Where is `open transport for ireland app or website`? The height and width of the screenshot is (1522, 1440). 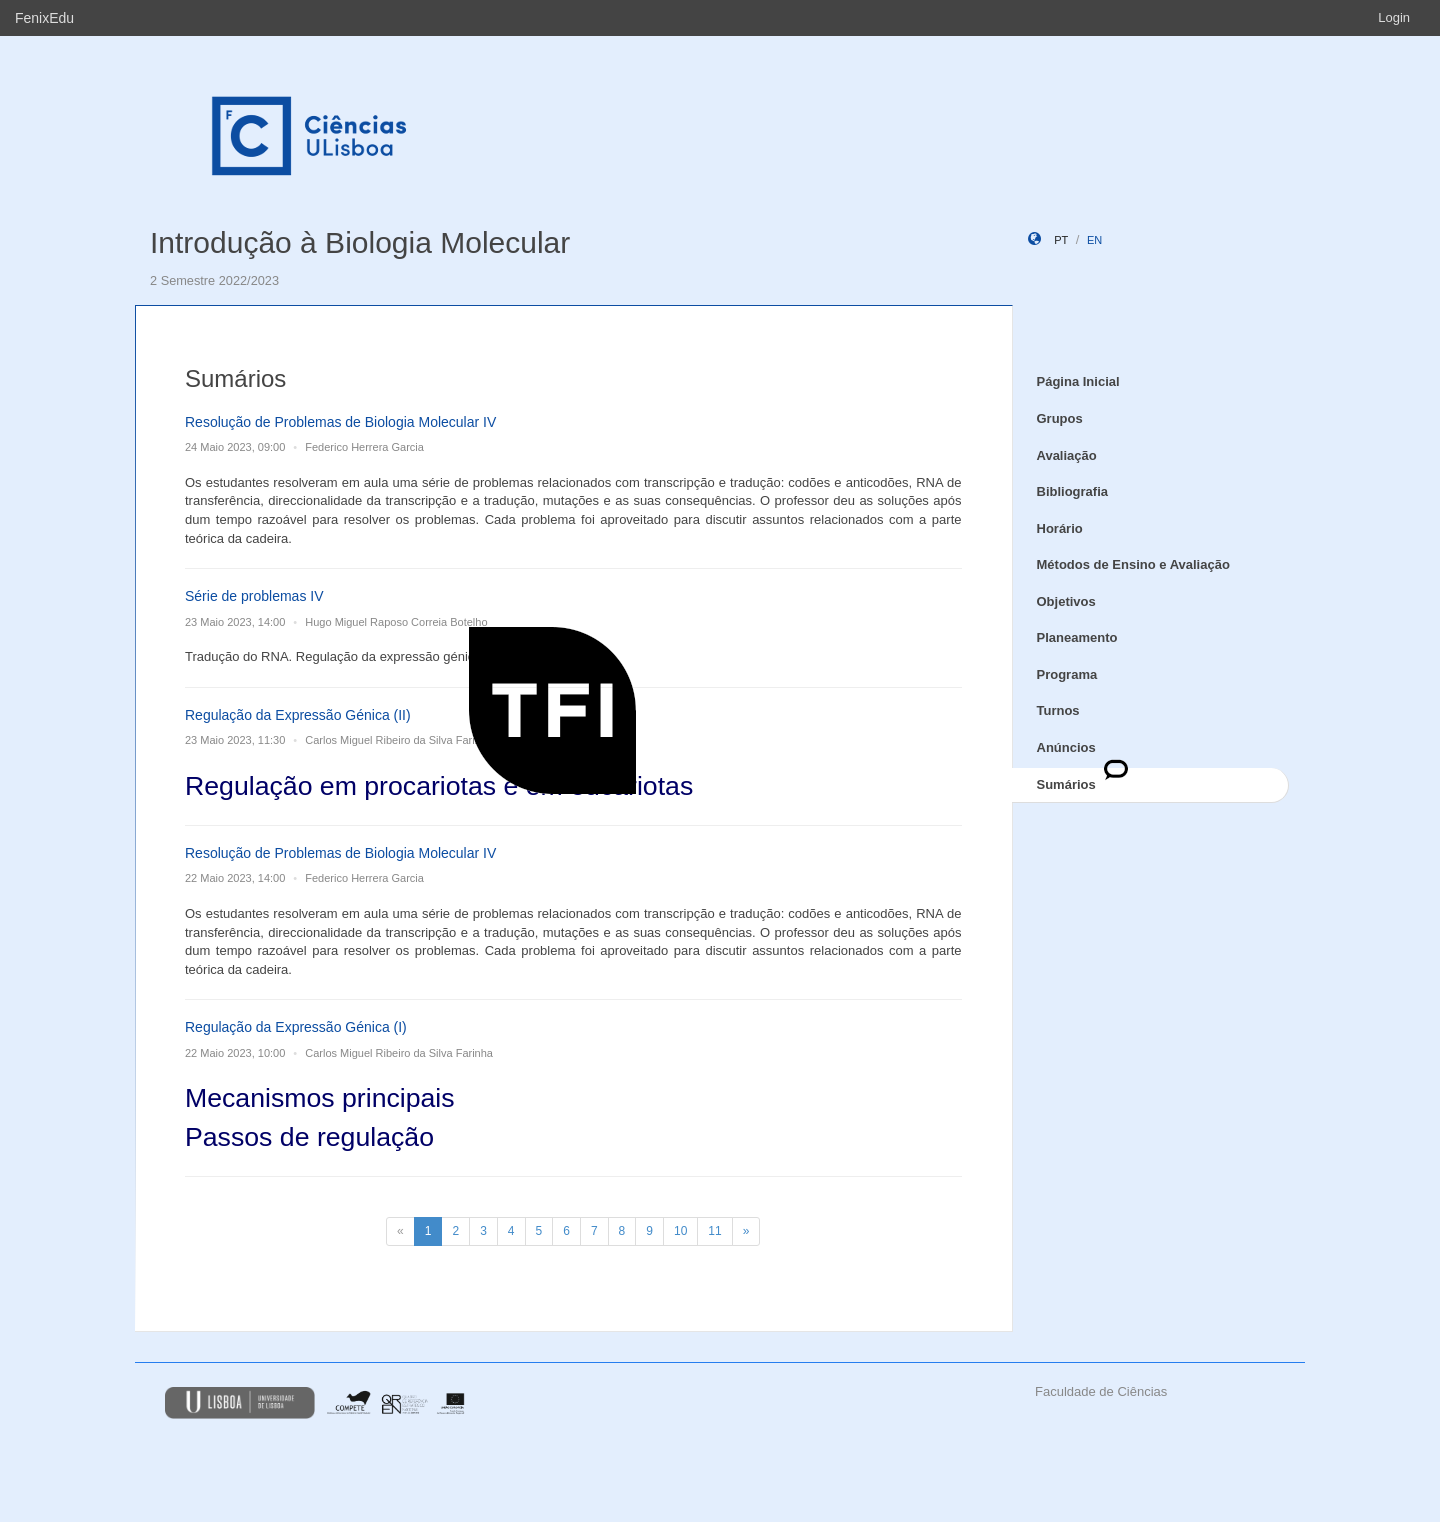 open transport for ireland app or website is located at coordinates (552, 710).